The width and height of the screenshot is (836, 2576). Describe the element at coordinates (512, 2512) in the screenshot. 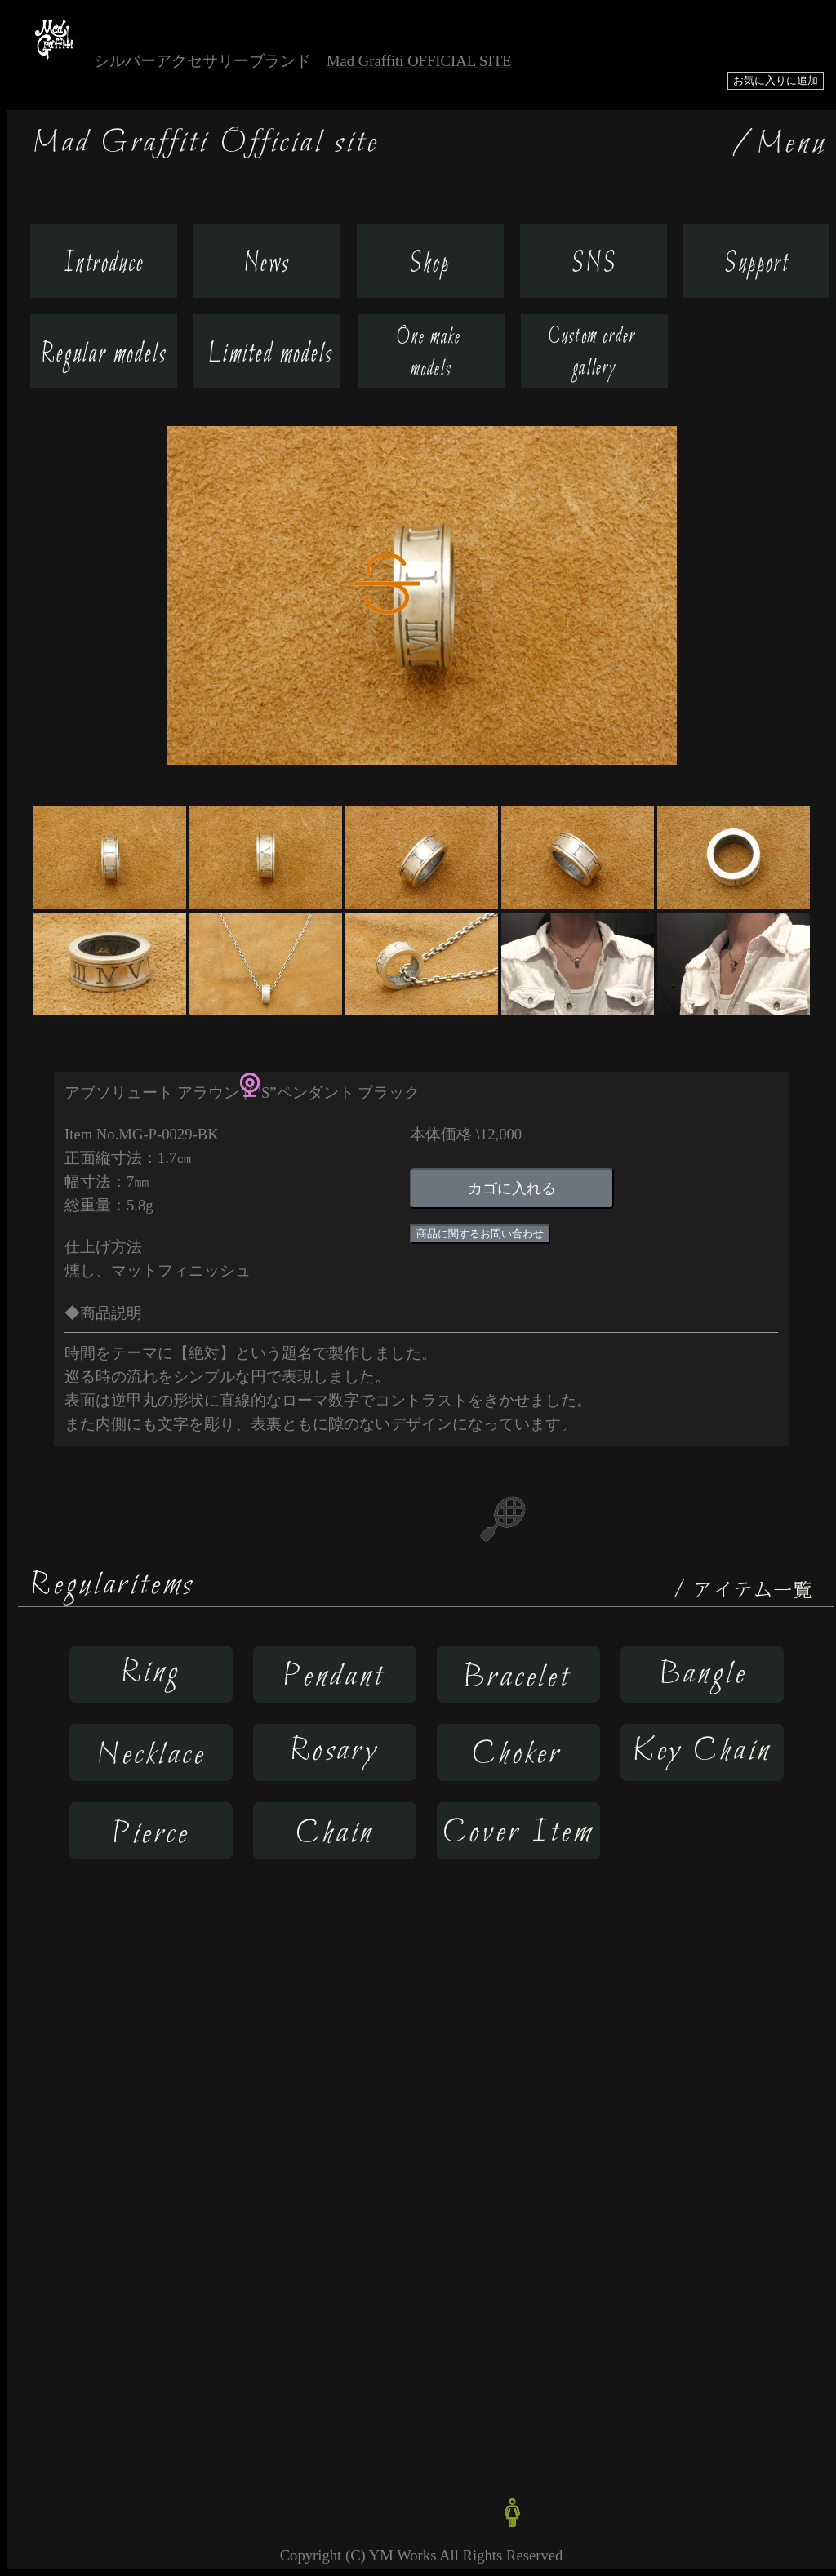

I see `indicates women's restroom or facilities` at that location.